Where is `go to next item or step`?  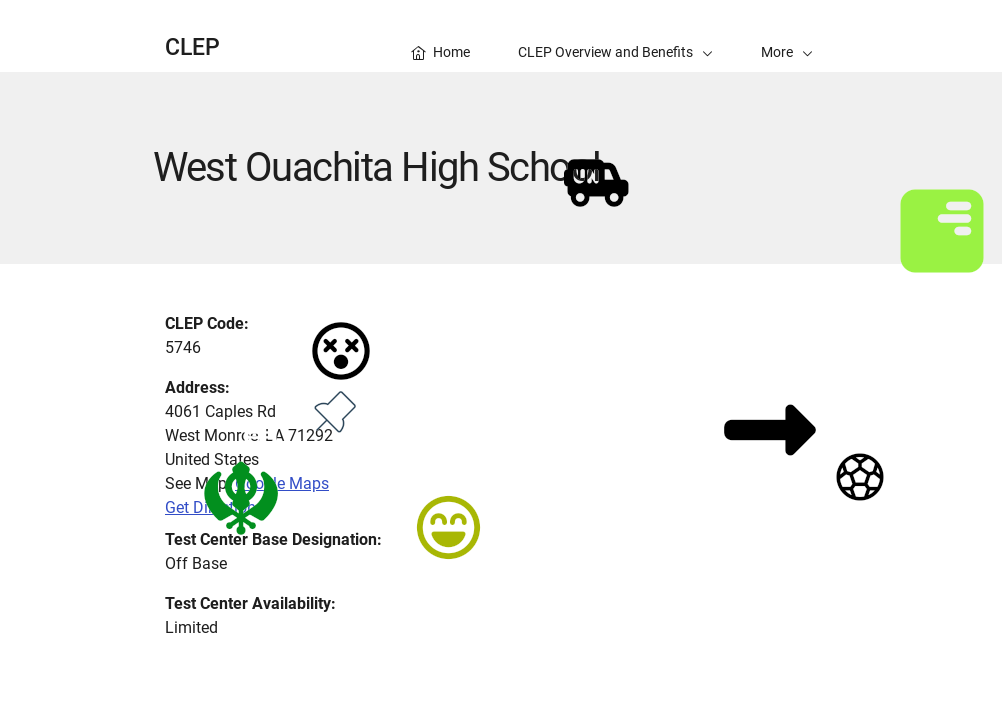 go to next item or step is located at coordinates (770, 430).